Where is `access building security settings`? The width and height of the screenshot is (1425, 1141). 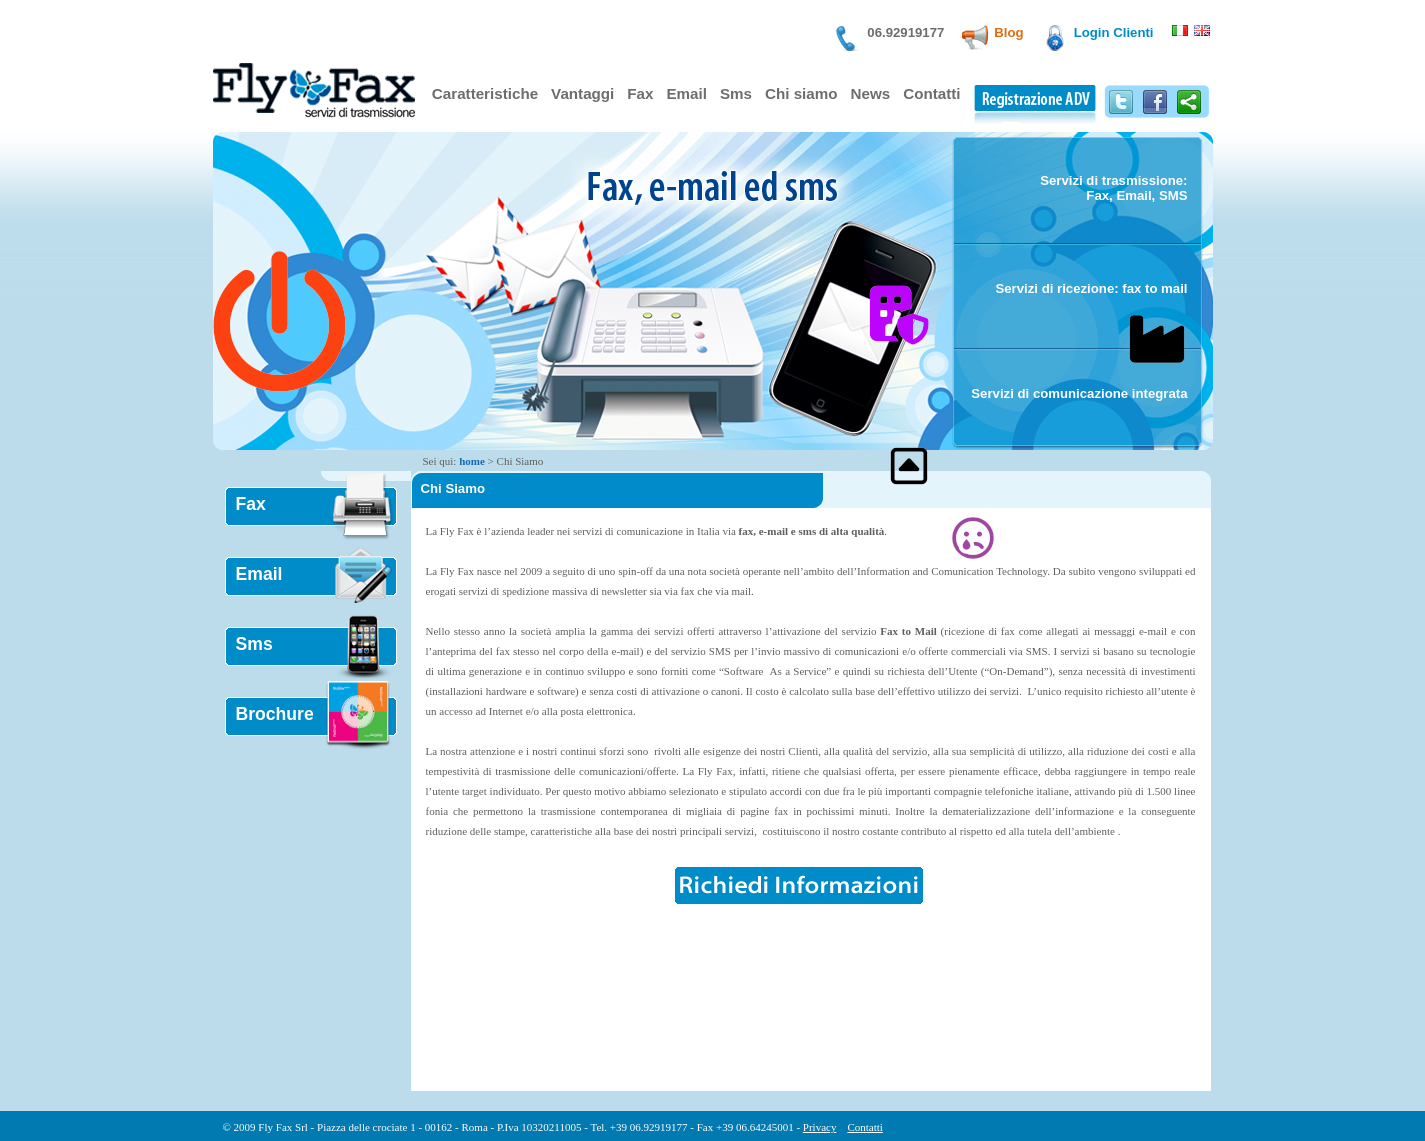 access building security settings is located at coordinates (897, 313).